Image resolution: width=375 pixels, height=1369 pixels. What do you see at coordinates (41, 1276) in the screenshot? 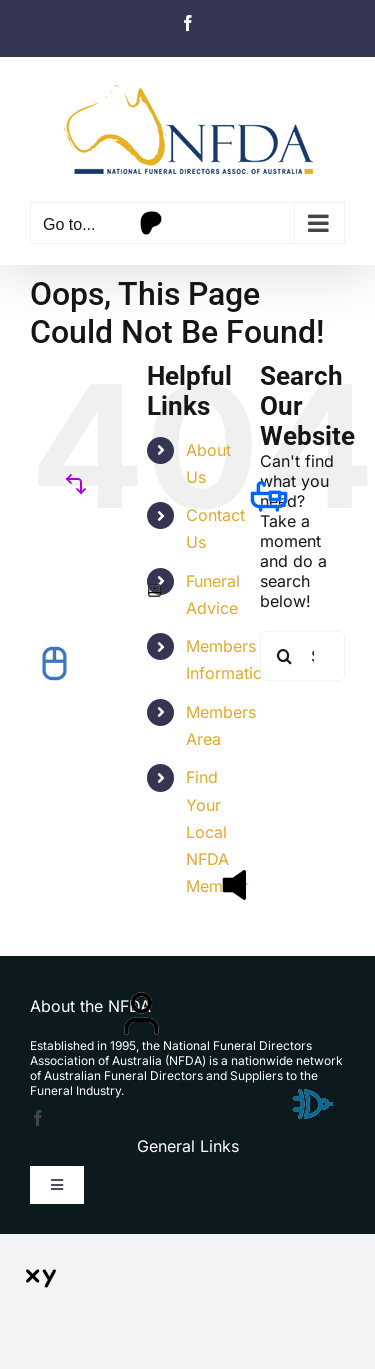
I see `access mathematical or algebraic functions` at bounding box center [41, 1276].